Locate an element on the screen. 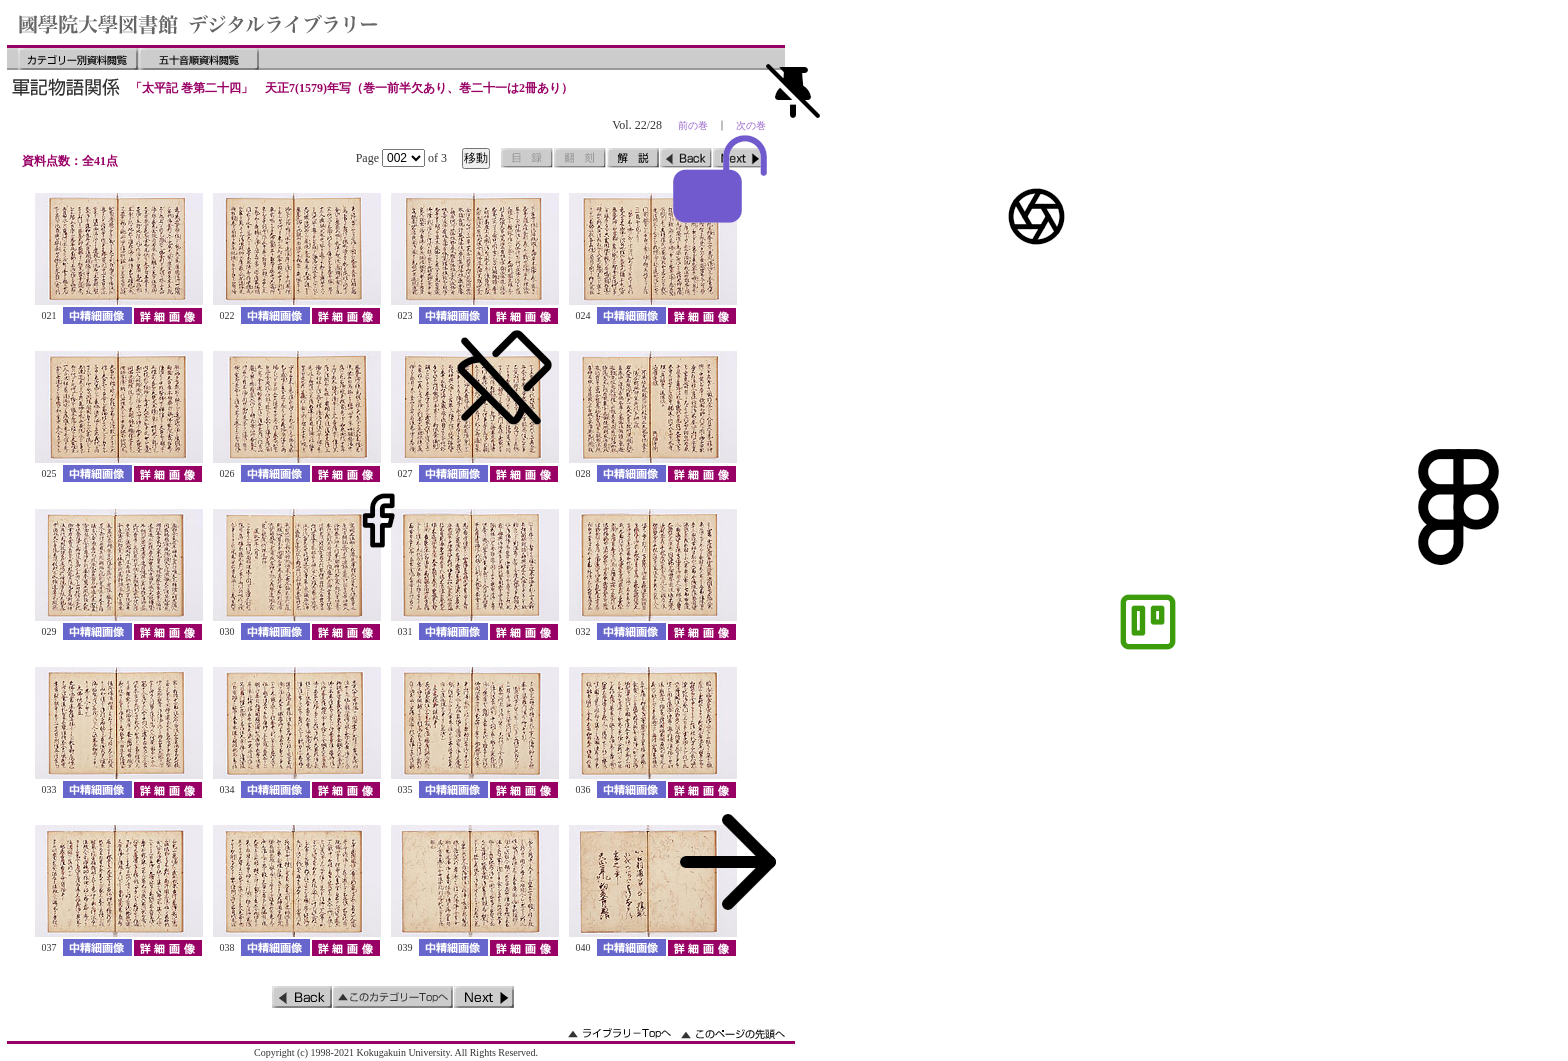  unpin an item from its current position is located at coordinates (501, 381).